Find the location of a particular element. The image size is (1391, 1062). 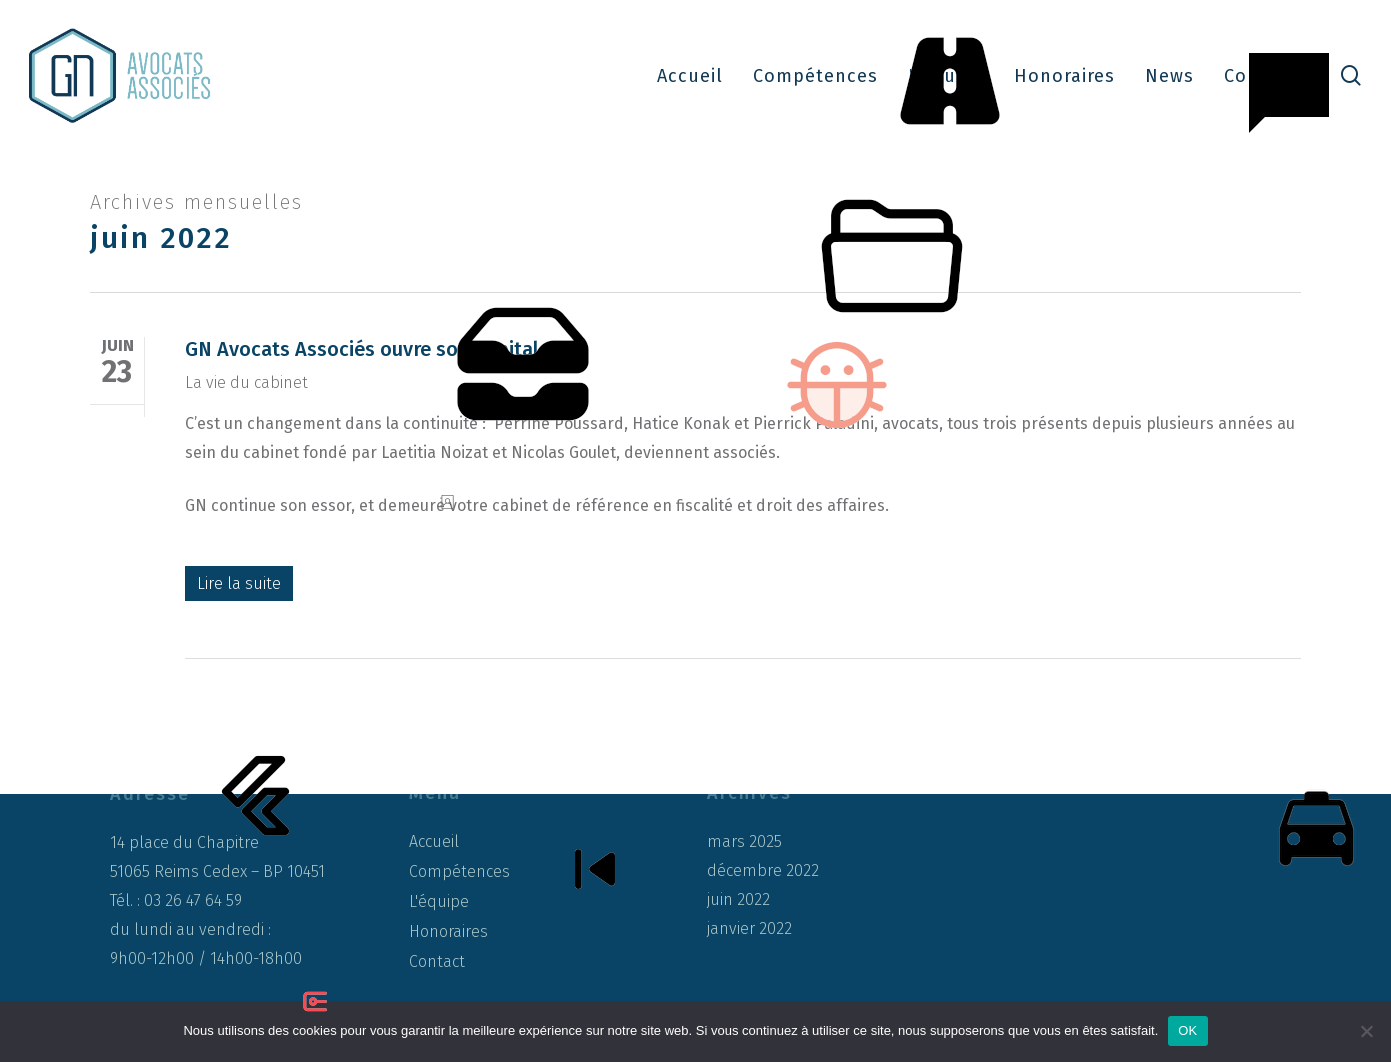

flutter framework logo is located at coordinates (257, 795).